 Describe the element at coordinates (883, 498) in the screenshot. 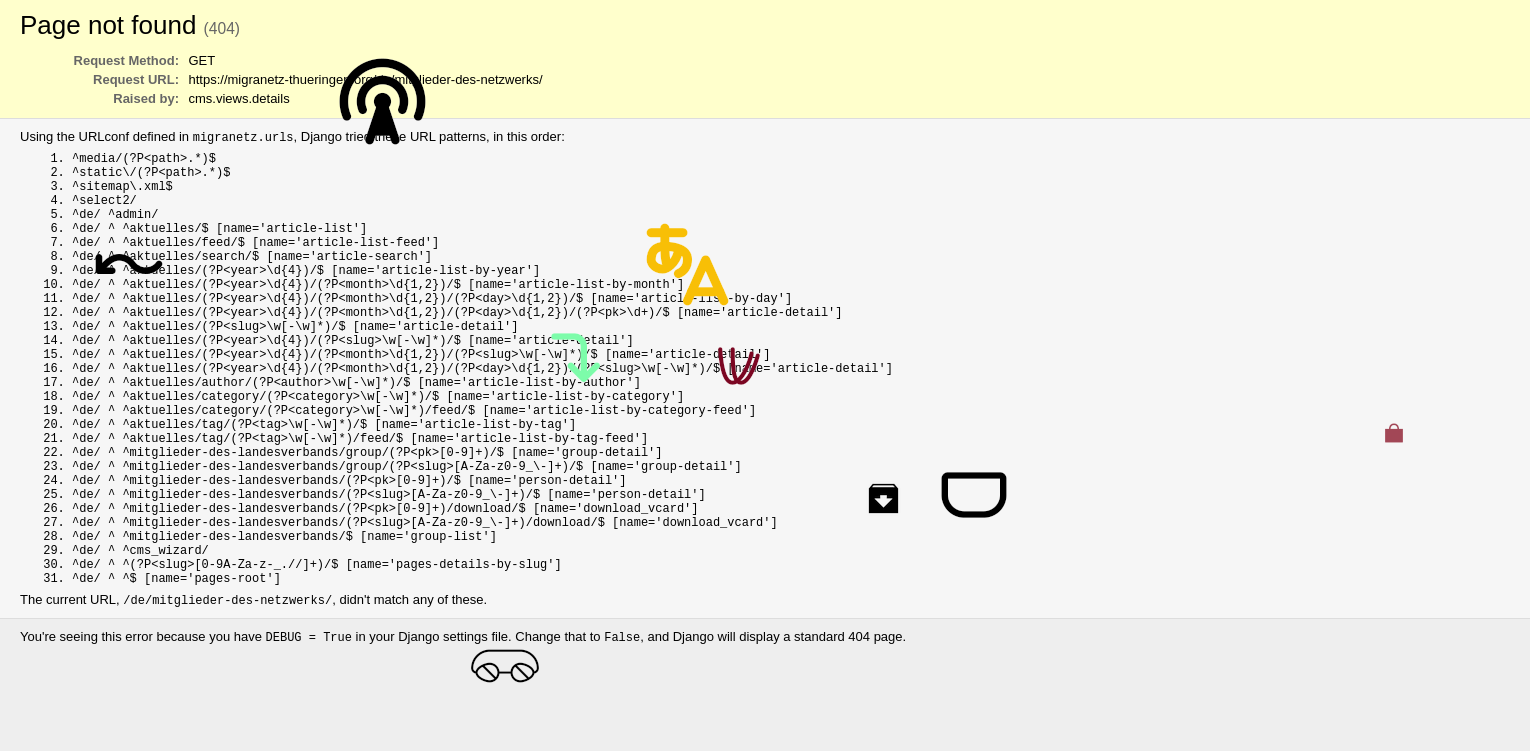

I see `archive selected items` at that location.